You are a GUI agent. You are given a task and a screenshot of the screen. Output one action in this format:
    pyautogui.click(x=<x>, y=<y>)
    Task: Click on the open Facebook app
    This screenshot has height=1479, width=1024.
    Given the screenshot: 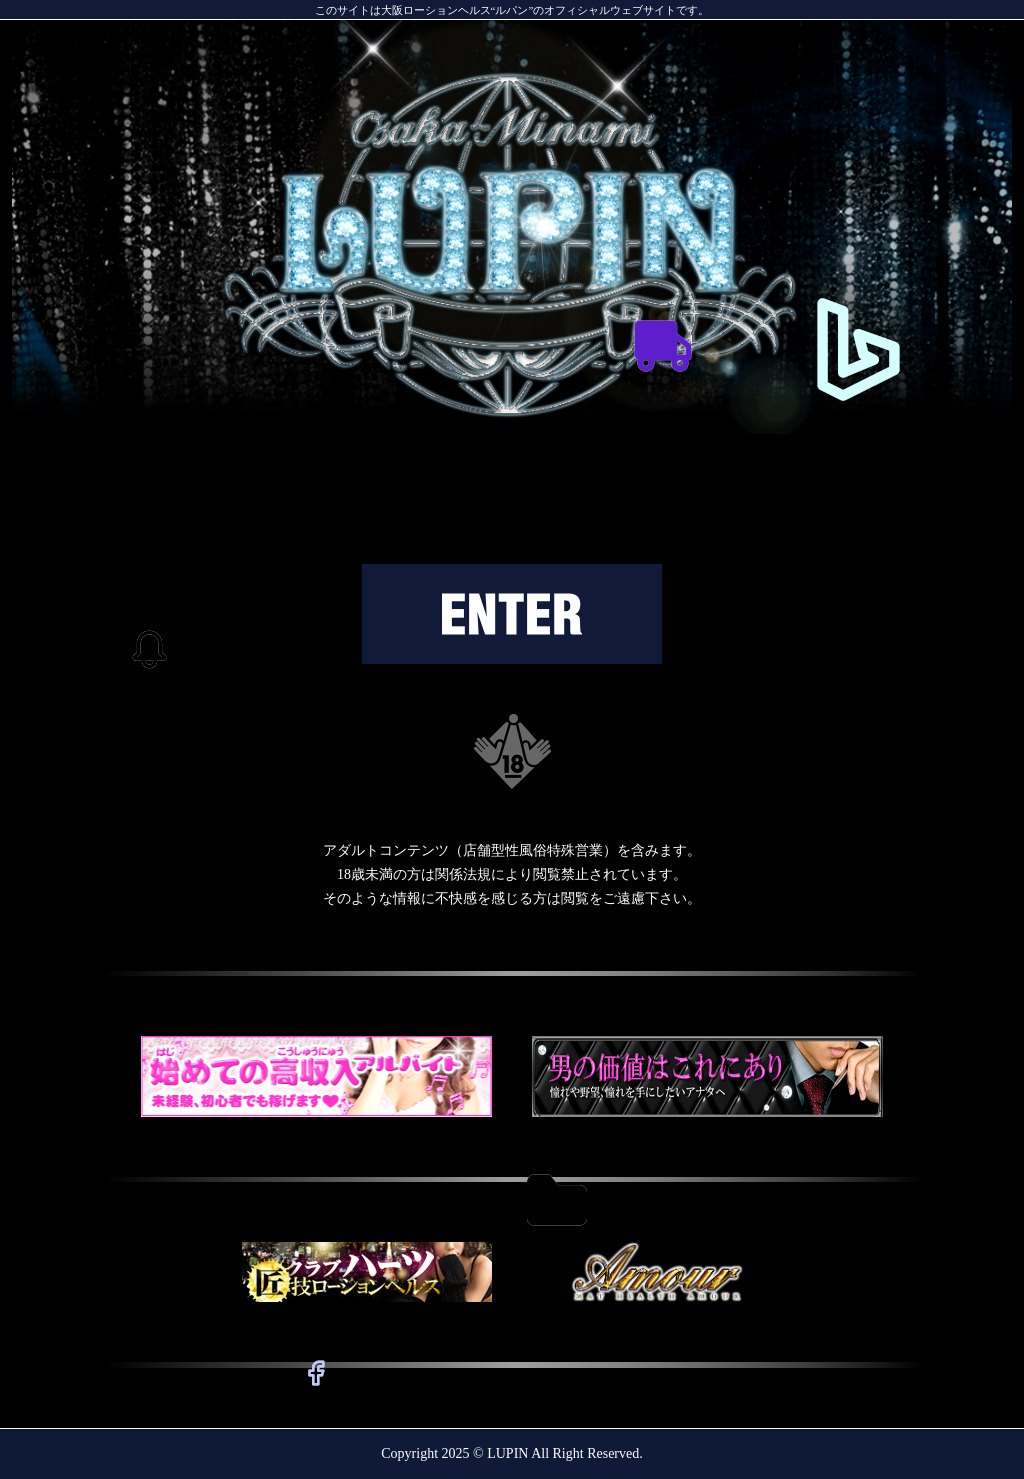 What is the action you would take?
    pyautogui.click(x=317, y=1373)
    